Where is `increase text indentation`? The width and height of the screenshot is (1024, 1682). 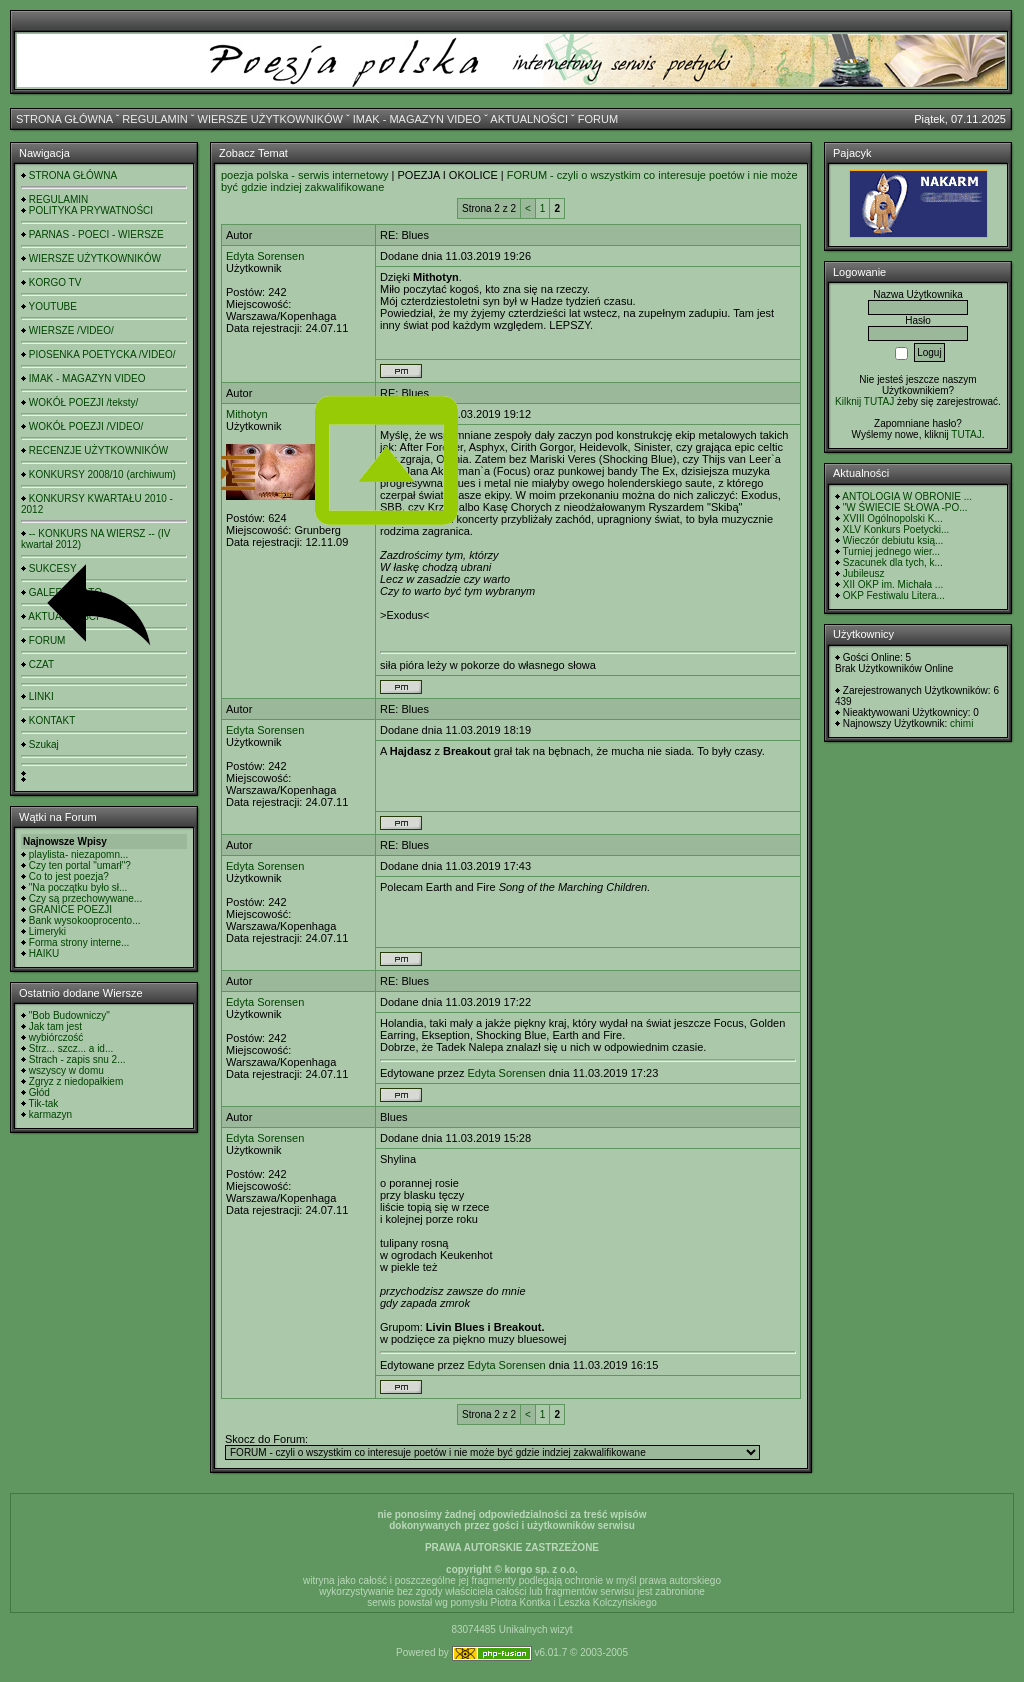 increase text indentation is located at coordinates (238, 473).